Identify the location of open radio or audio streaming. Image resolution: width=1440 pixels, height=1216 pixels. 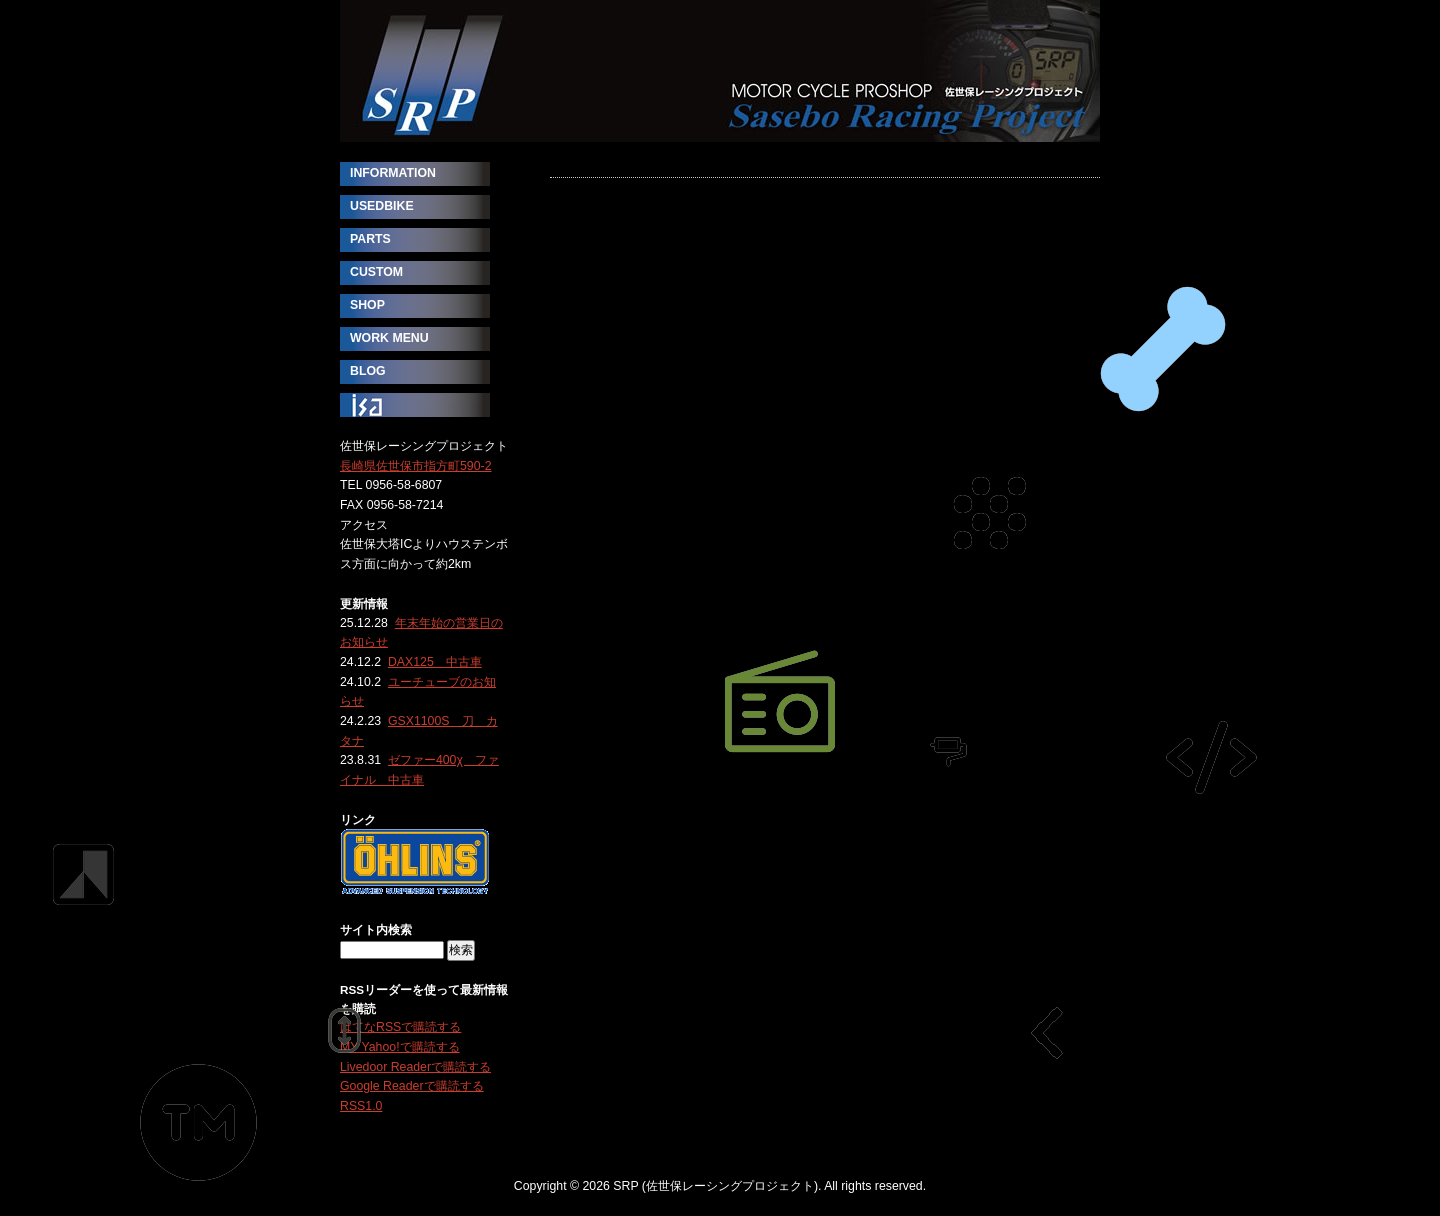
(780, 710).